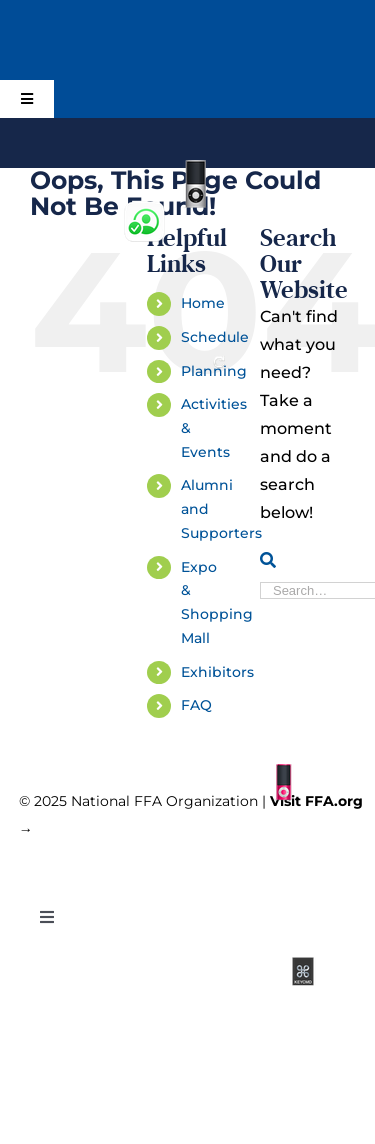 The width and height of the screenshot is (375, 1144). What do you see at coordinates (195, 184) in the screenshot?
I see `iPod nano device connected` at bounding box center [195, 184].